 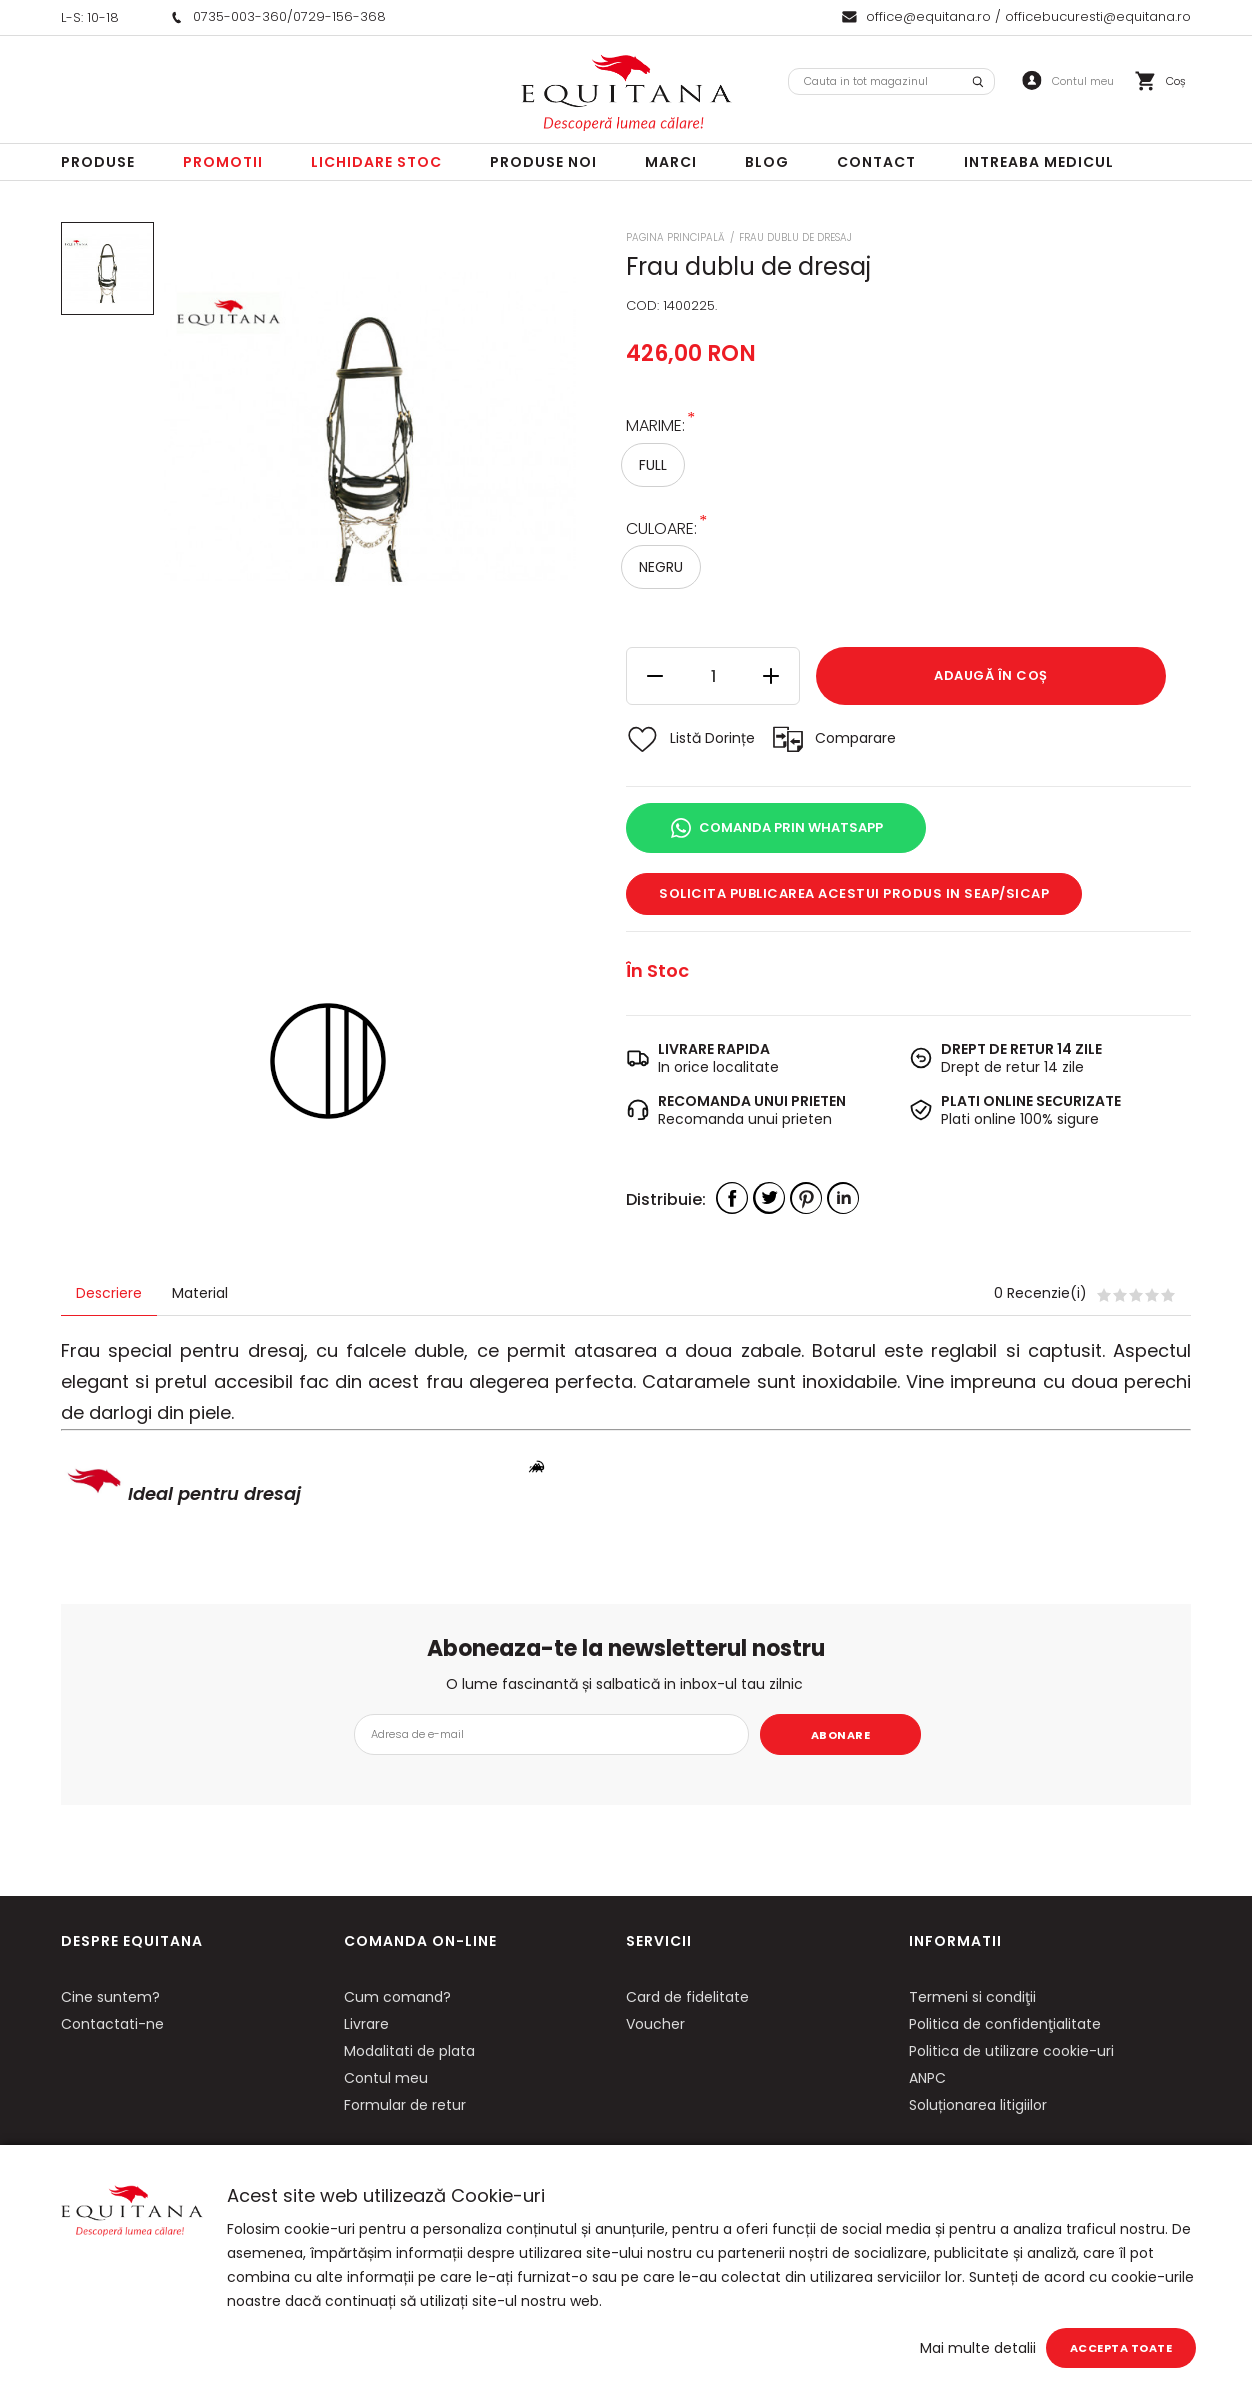 I want to click on toggle between light and dark mode, so click(x=328, y=1061).